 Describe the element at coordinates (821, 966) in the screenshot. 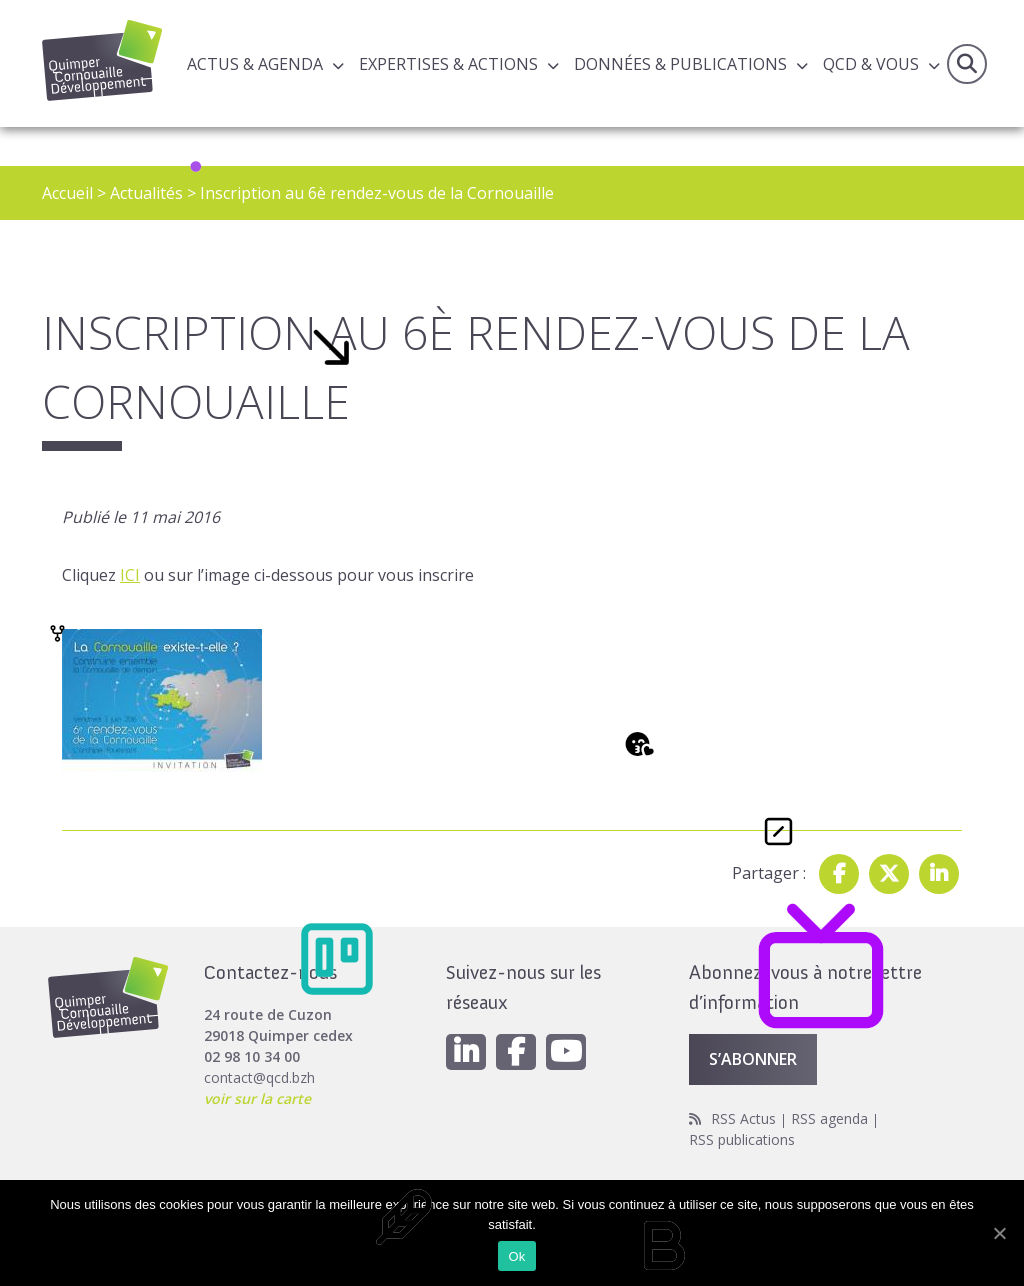

I see `access tv or video streaming content` at that location.